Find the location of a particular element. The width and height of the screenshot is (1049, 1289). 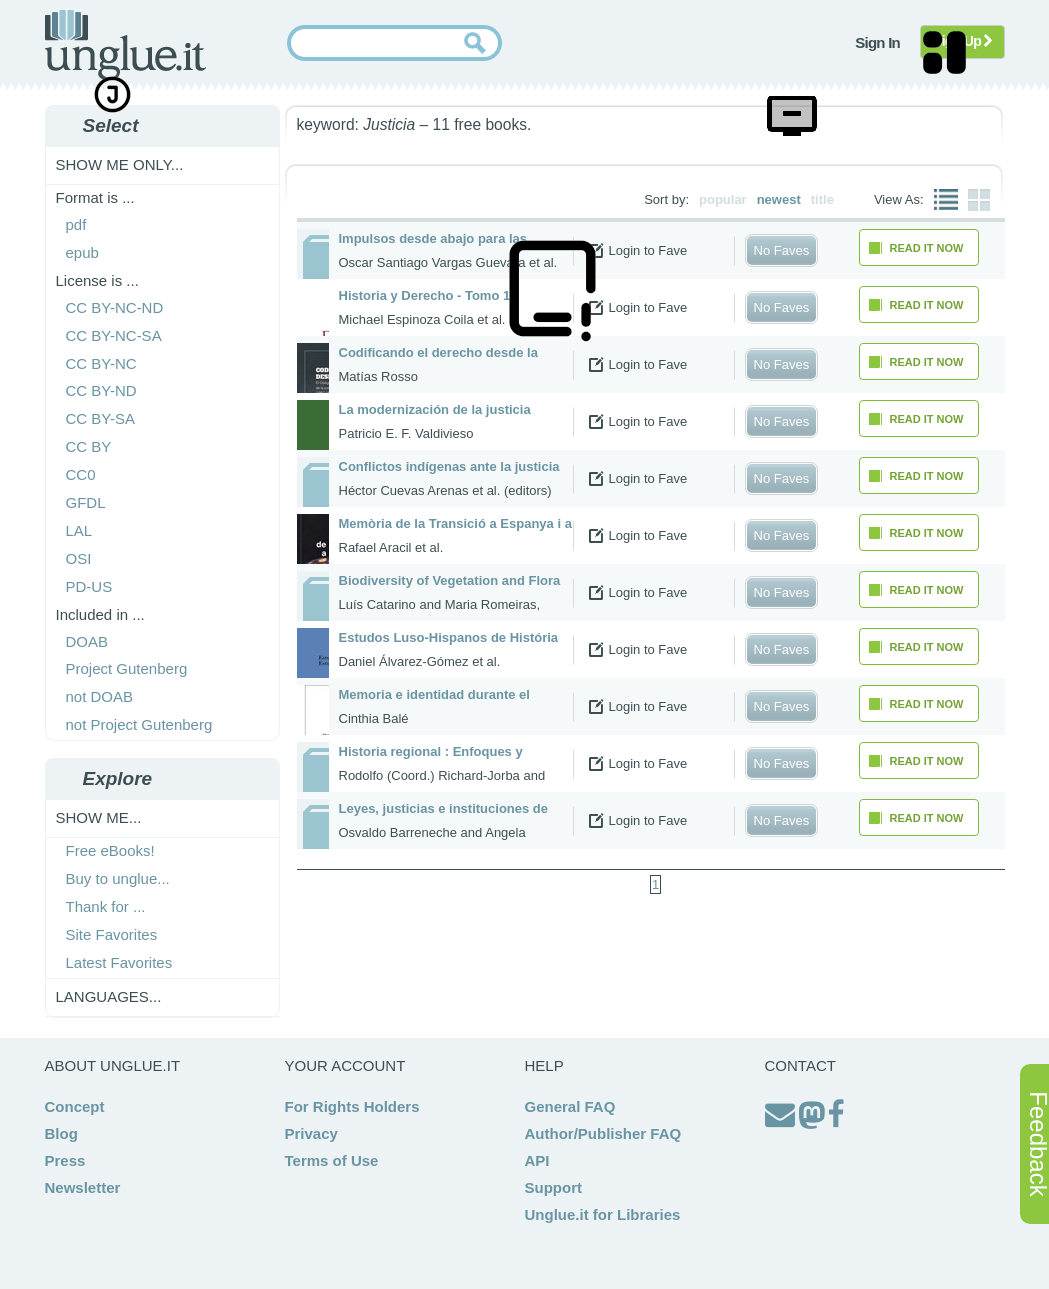

indicates items or contacts starting with the letter J is located at coordinates (112, 94).